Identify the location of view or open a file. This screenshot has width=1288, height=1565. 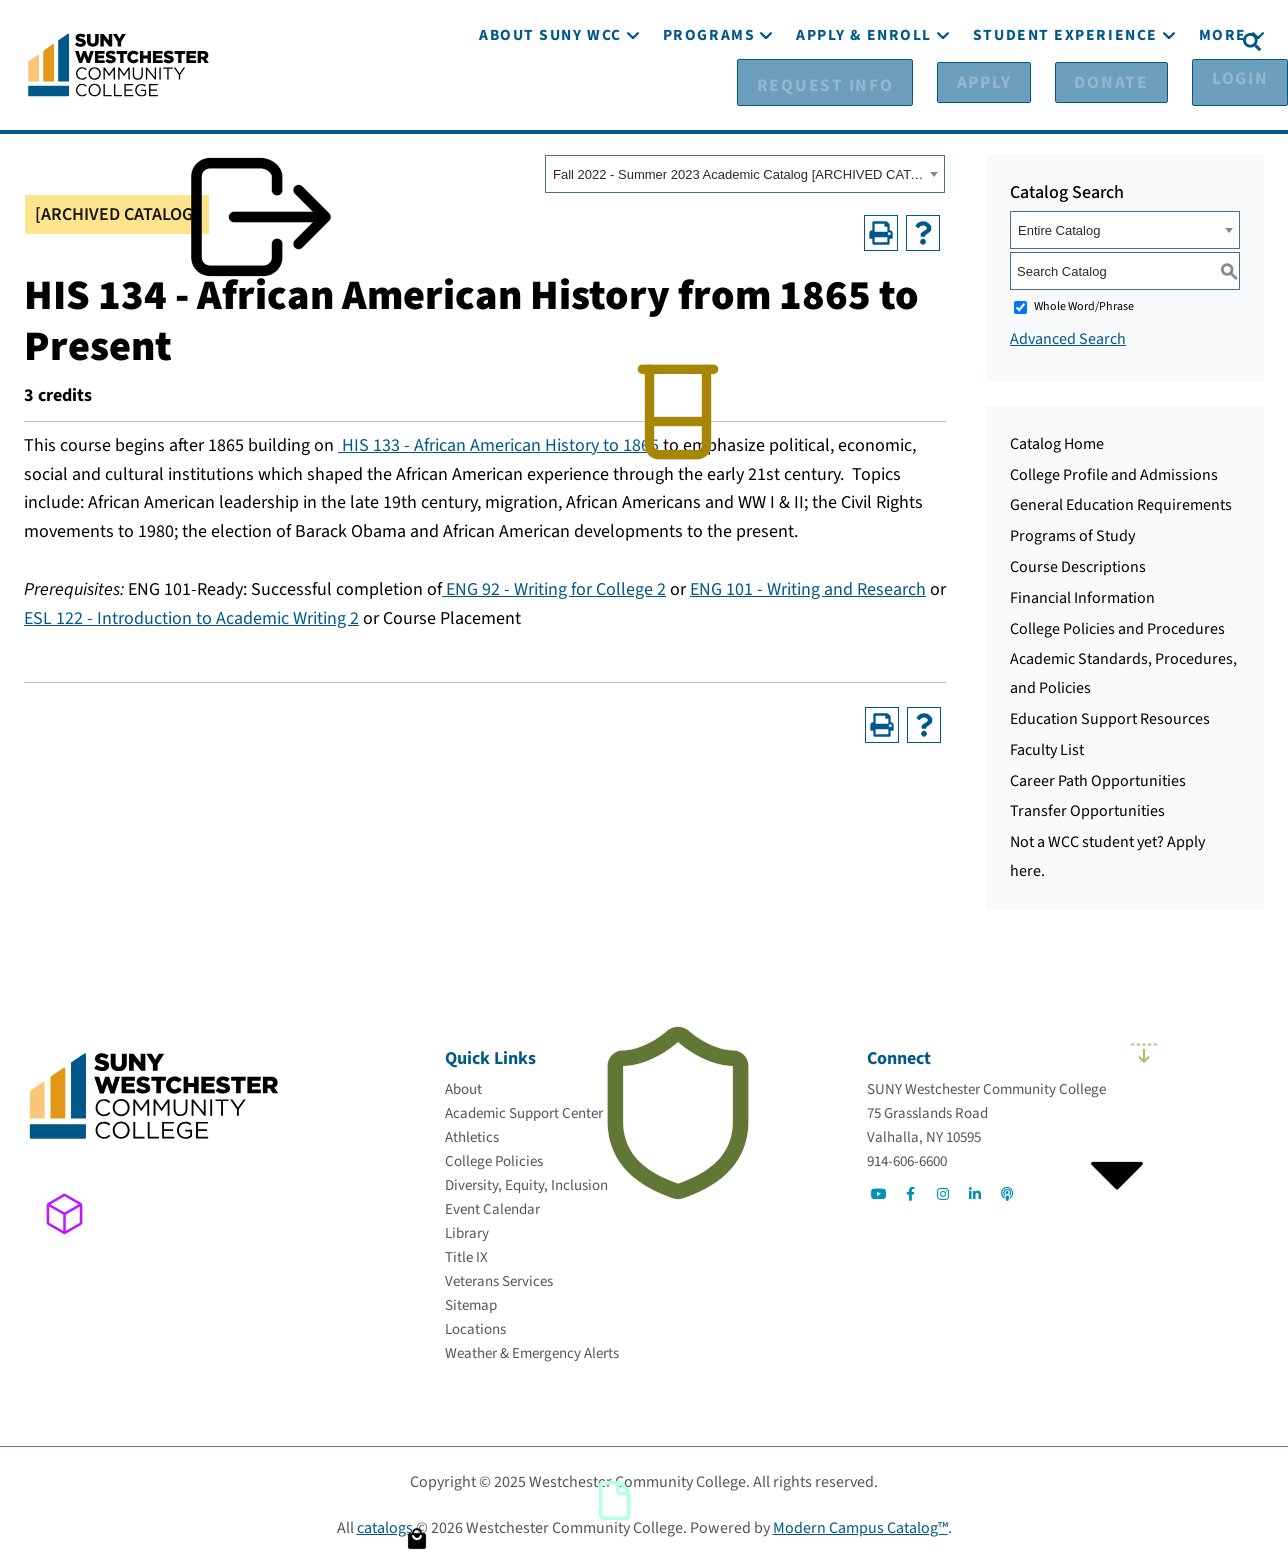
(613, 1500).